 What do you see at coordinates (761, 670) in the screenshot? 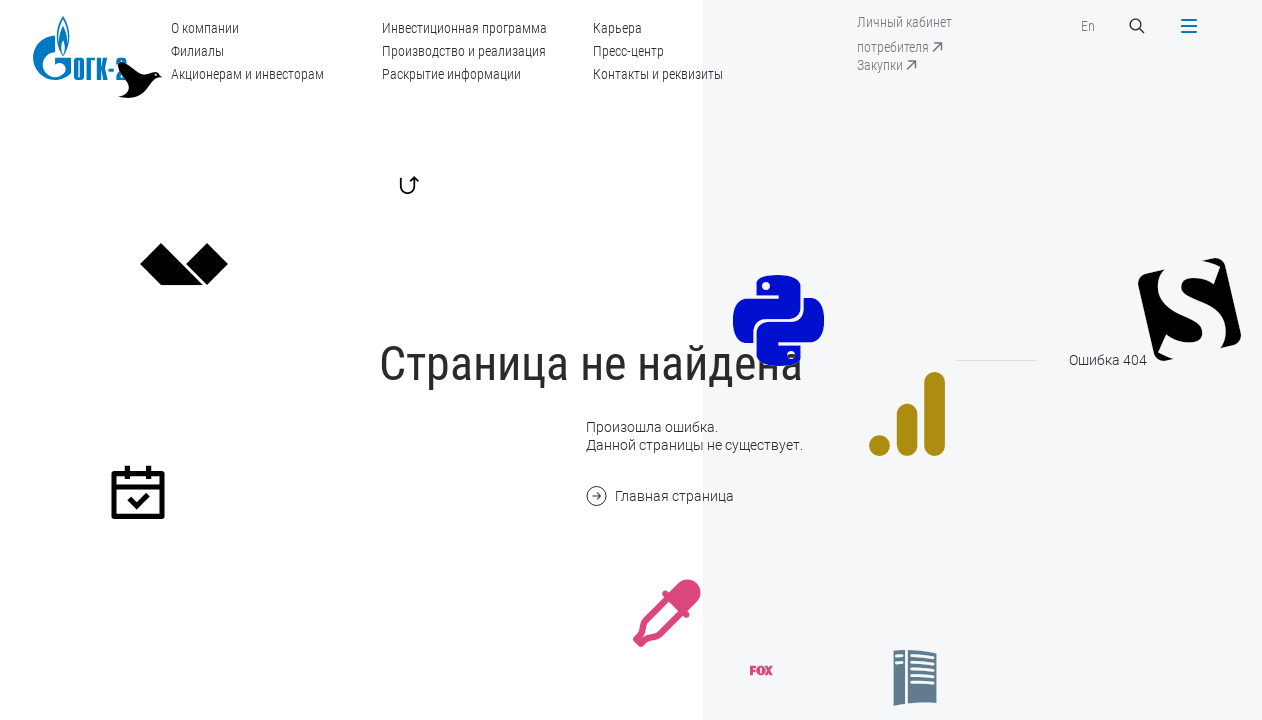
I see `fox broadcasting company logo` at bounding box center [761, 670].